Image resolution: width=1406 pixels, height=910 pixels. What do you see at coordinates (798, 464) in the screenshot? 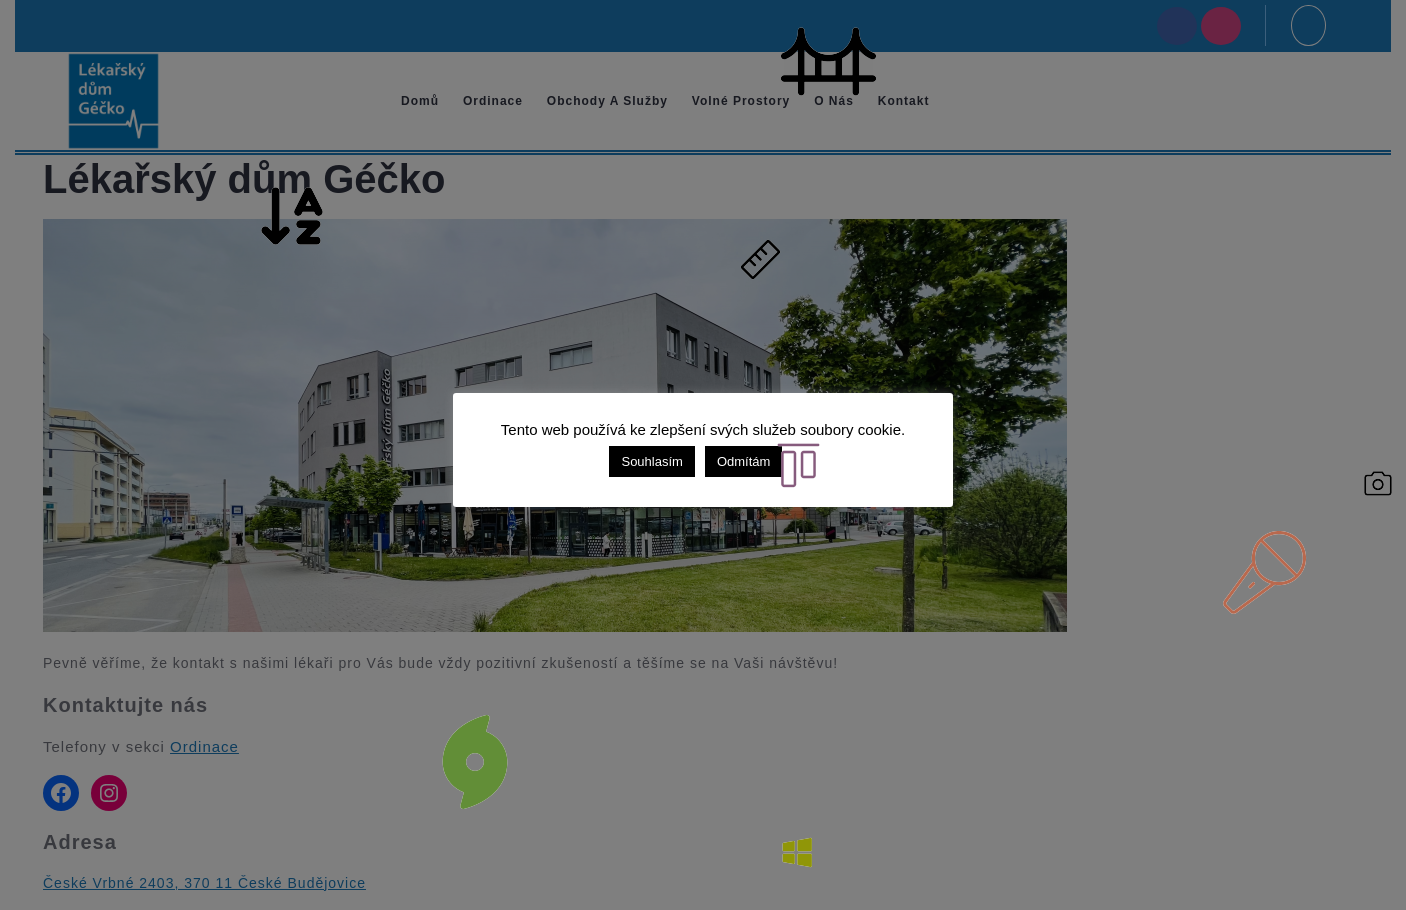
I see `align selected elements to the top` at bounding box center [798, 464].